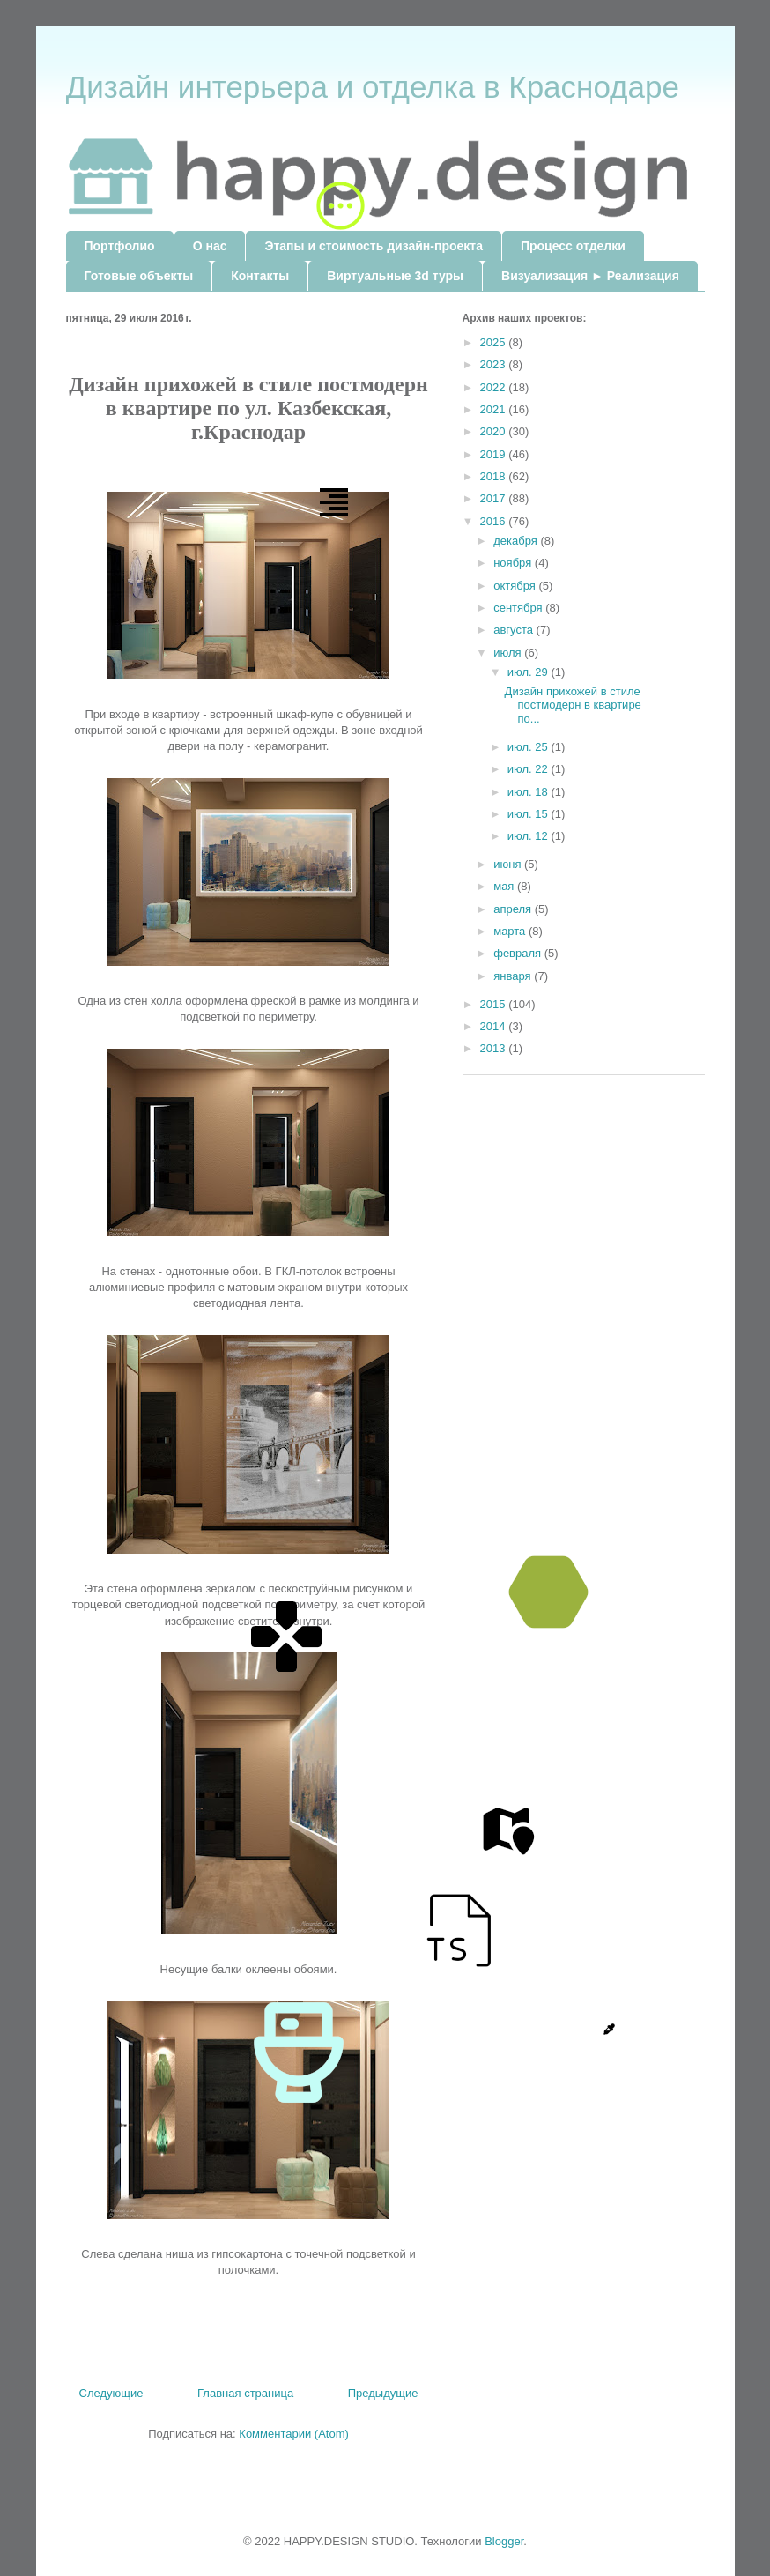  I want to click on find nearby restrooms, so click(299, 2051).